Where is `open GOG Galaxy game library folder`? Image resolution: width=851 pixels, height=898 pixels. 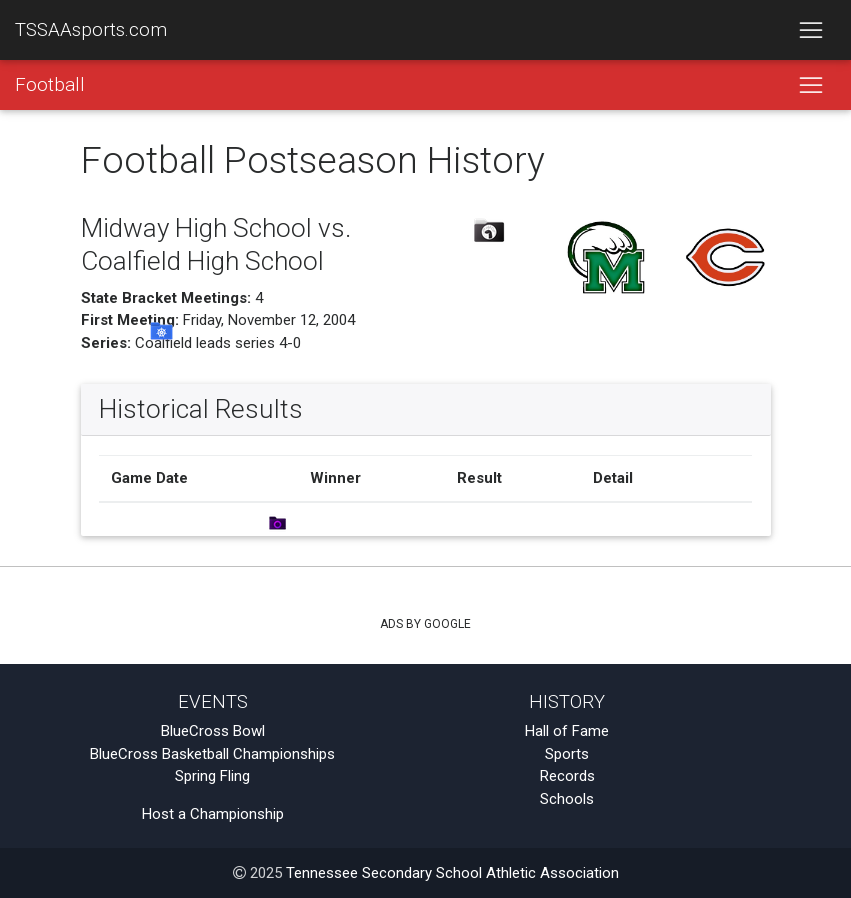 open GOG Galaxy game library folder is located at coordinates (277, 523).